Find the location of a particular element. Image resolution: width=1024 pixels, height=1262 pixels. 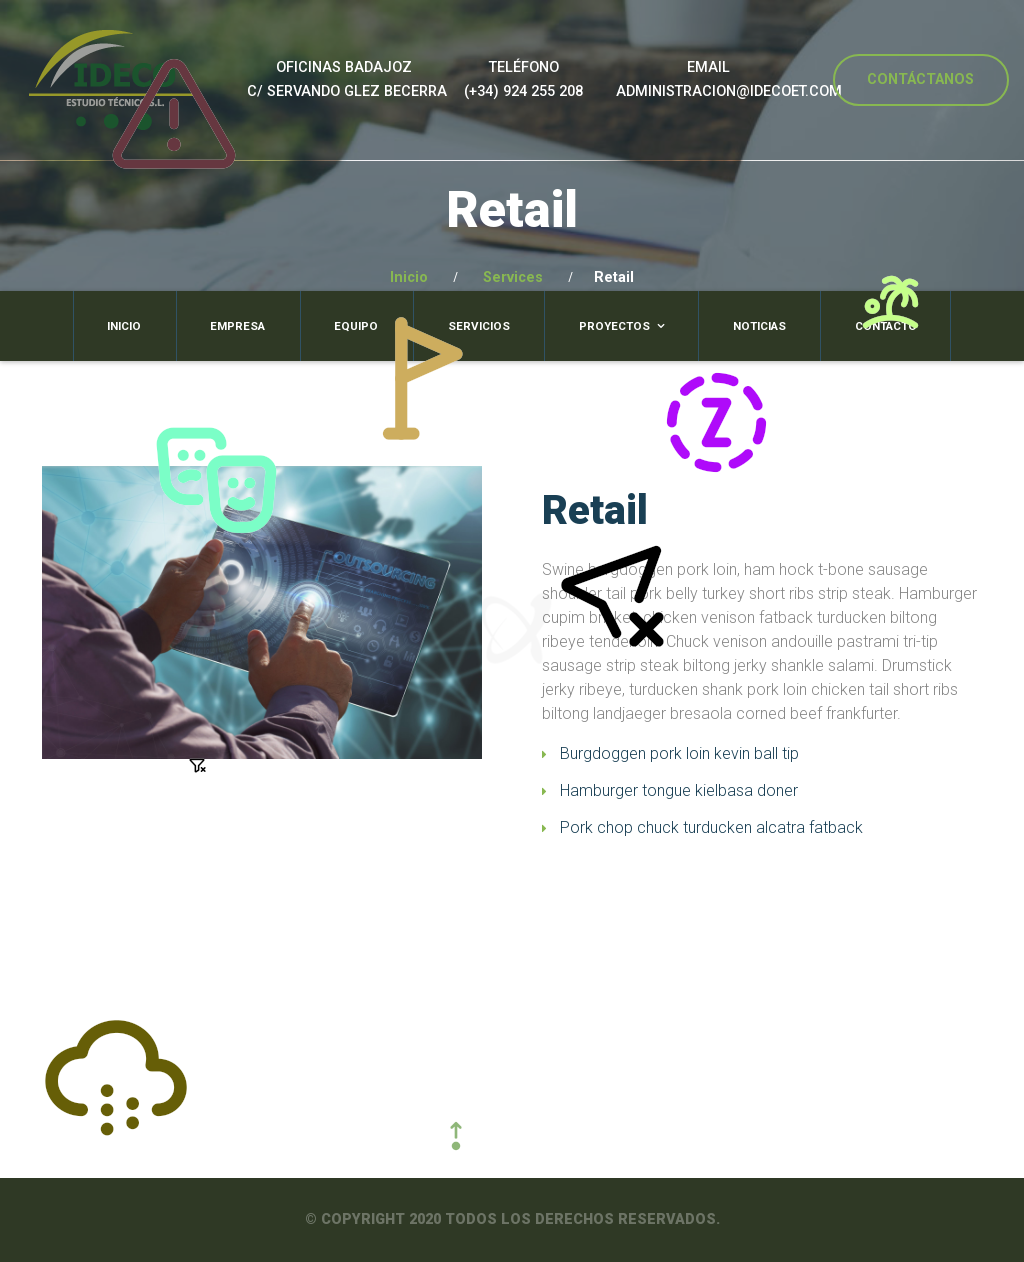

access theater or entertainment options is located at coordinates (216, 477).